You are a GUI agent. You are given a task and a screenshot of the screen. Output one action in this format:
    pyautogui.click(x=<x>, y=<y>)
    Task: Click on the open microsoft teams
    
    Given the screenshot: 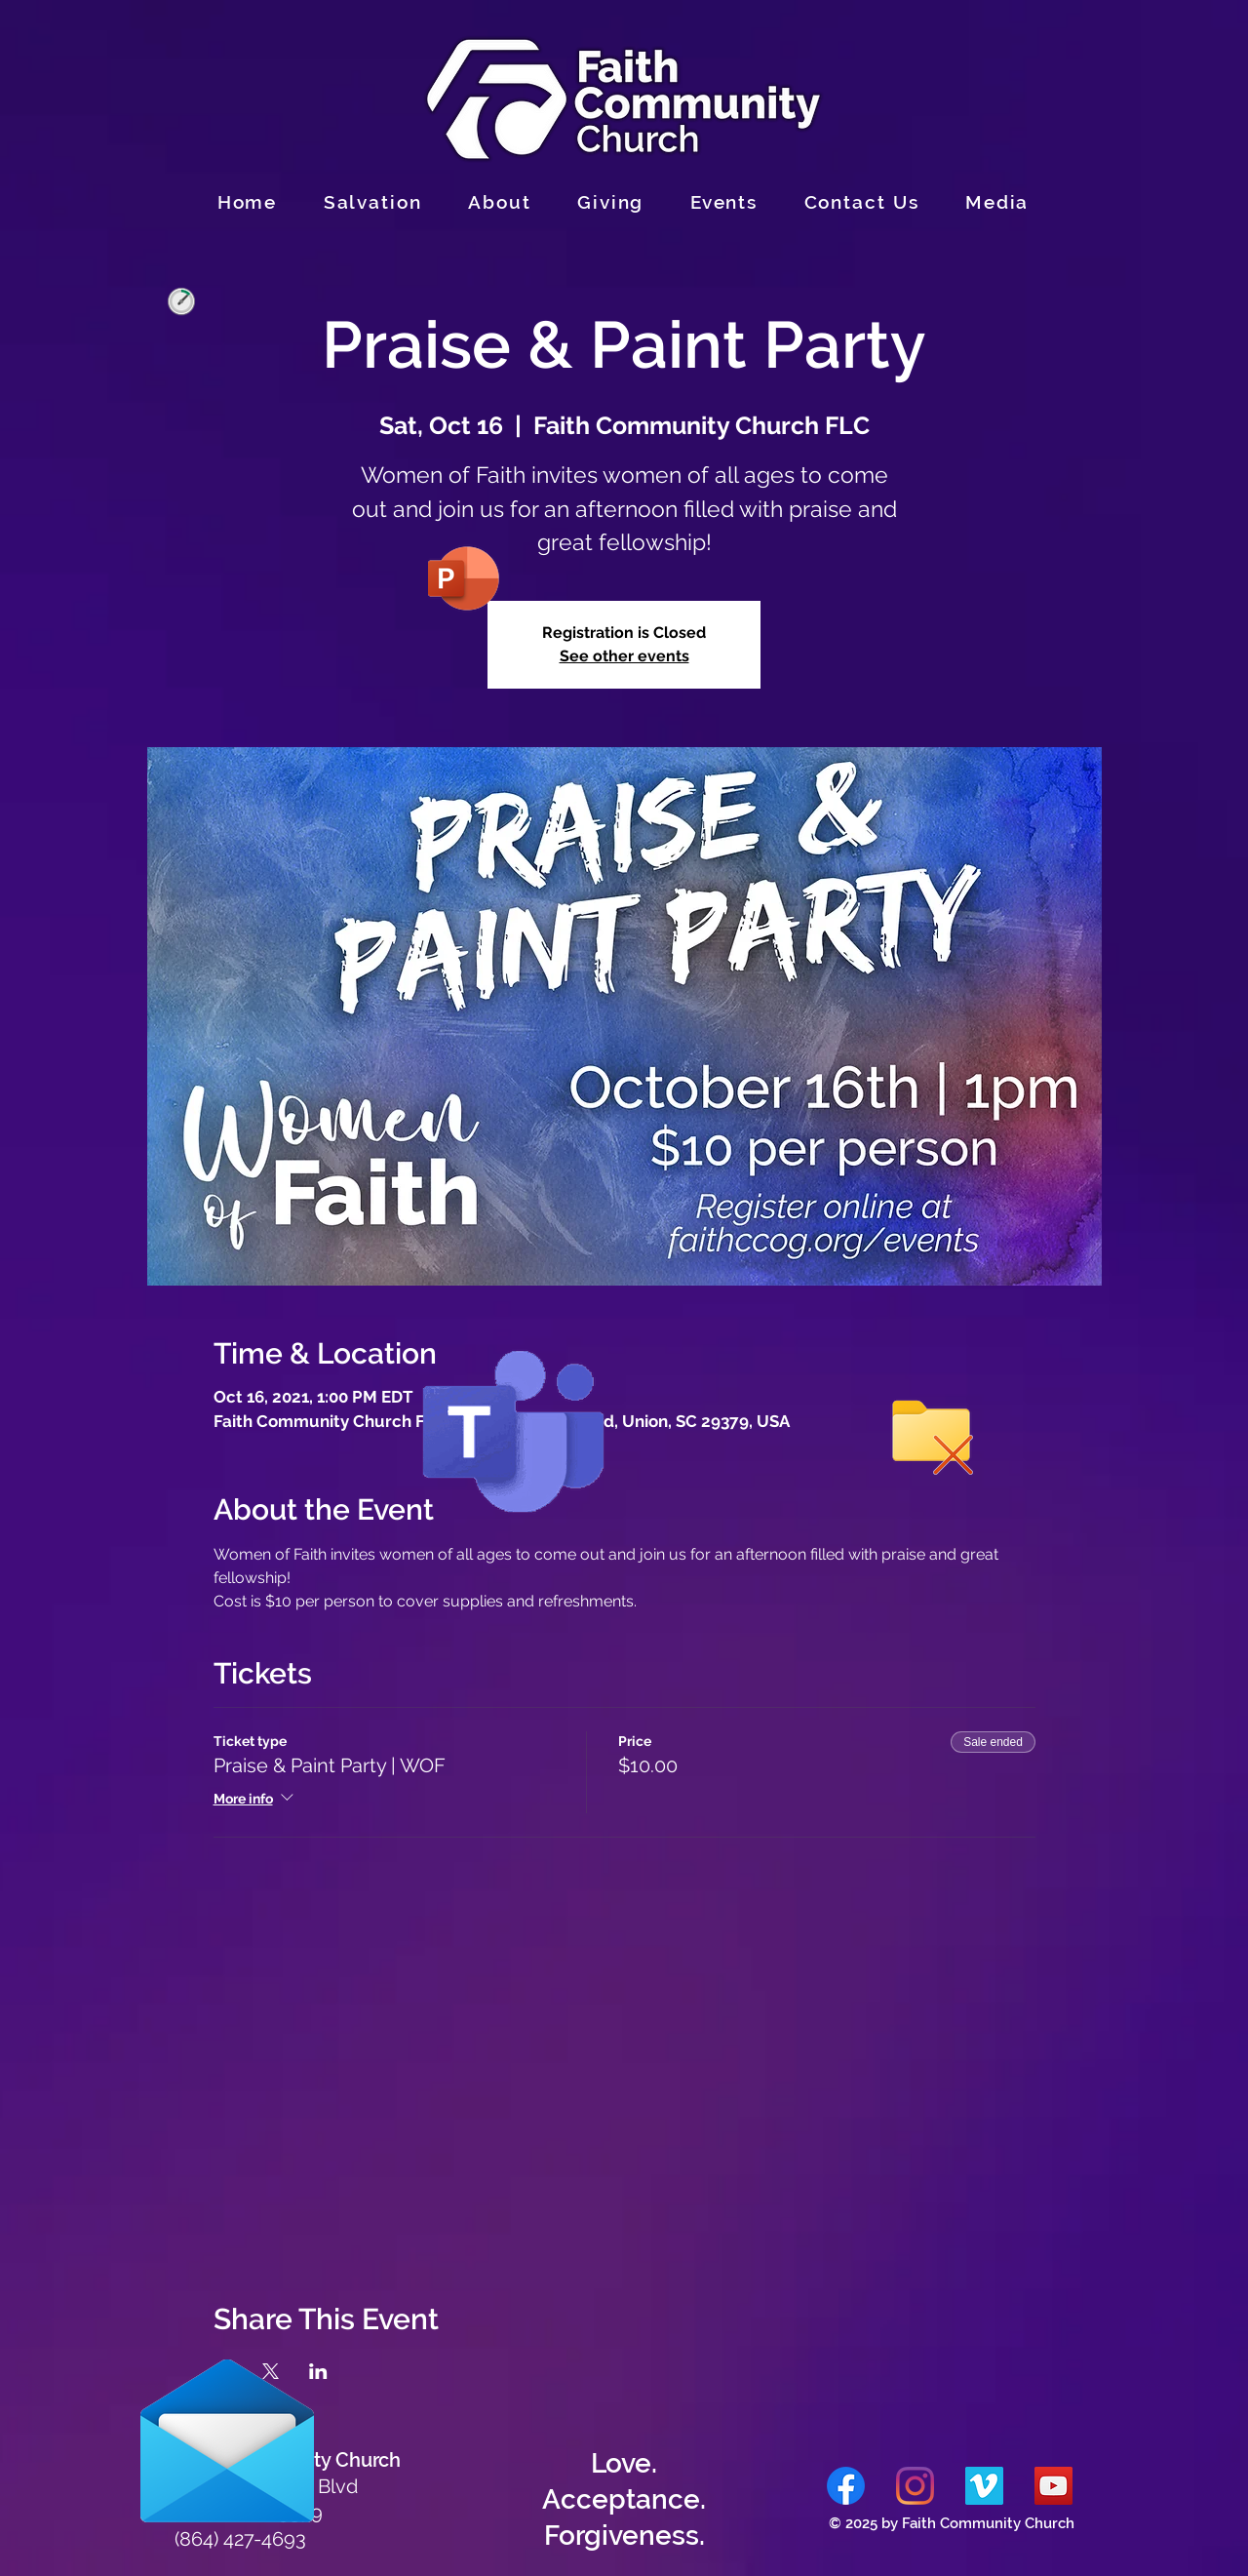 What is the action you would take?
    pyautogui.click(x=513, y=1433)
    